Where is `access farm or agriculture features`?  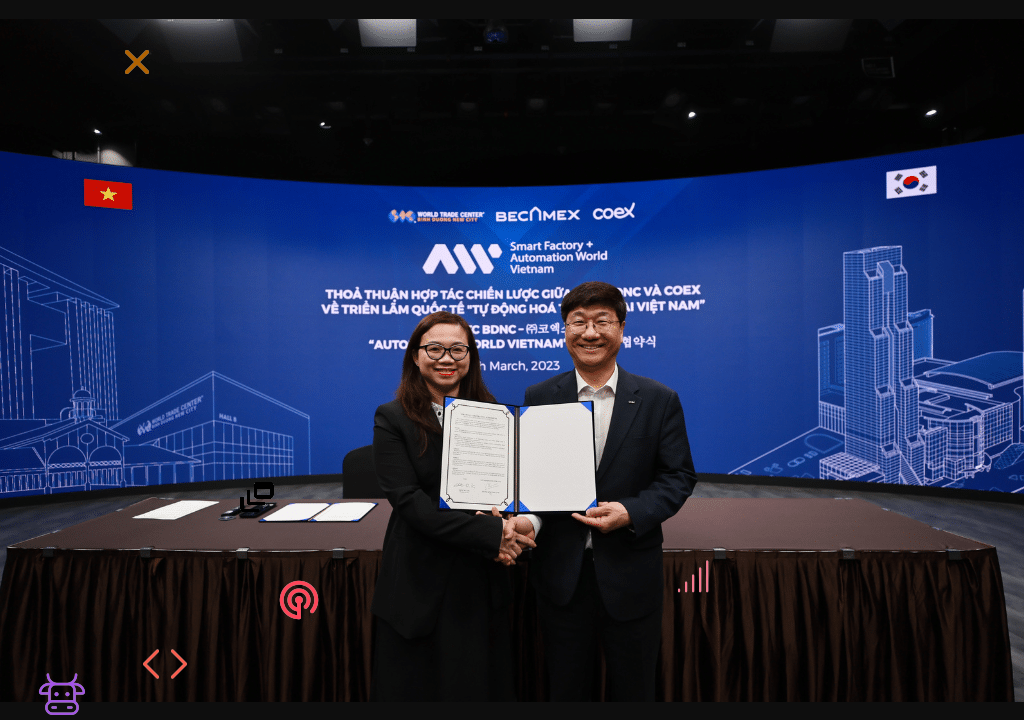 access farm or agriculture features is located at coordinates (62, 695).